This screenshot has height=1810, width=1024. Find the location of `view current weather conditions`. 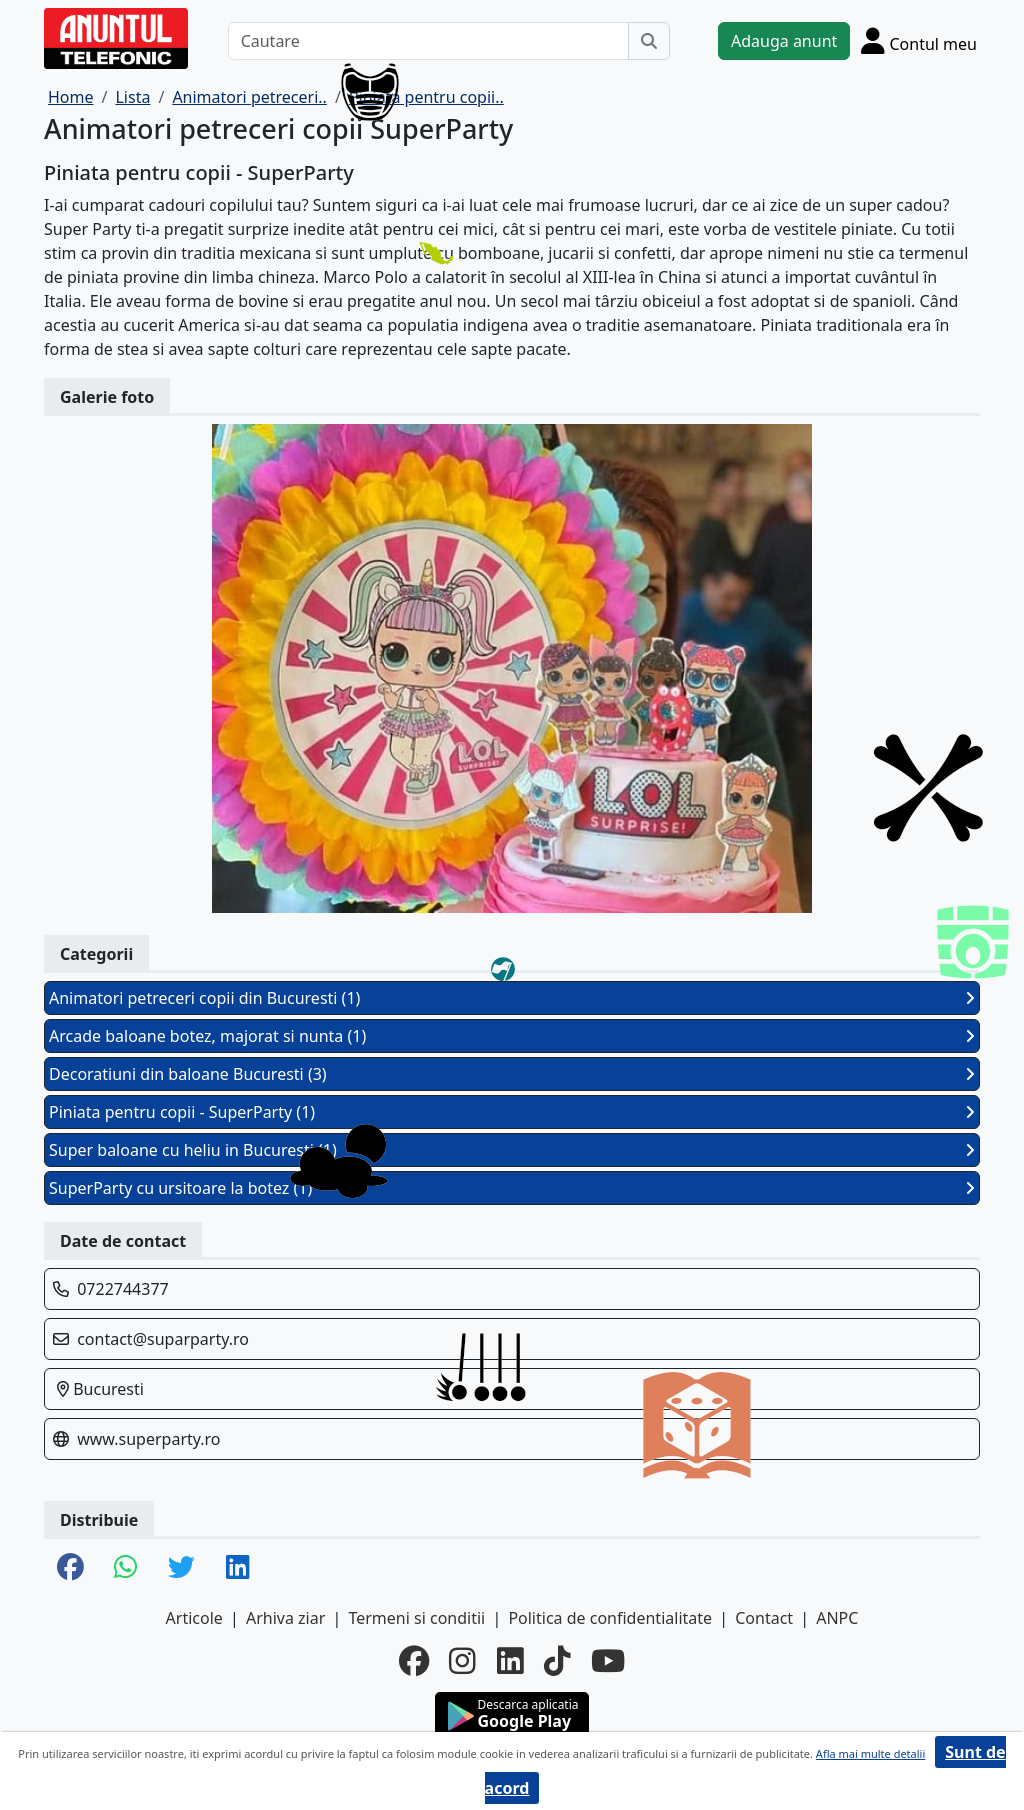

view current weather conditions is located at coordinates (339, 1163).